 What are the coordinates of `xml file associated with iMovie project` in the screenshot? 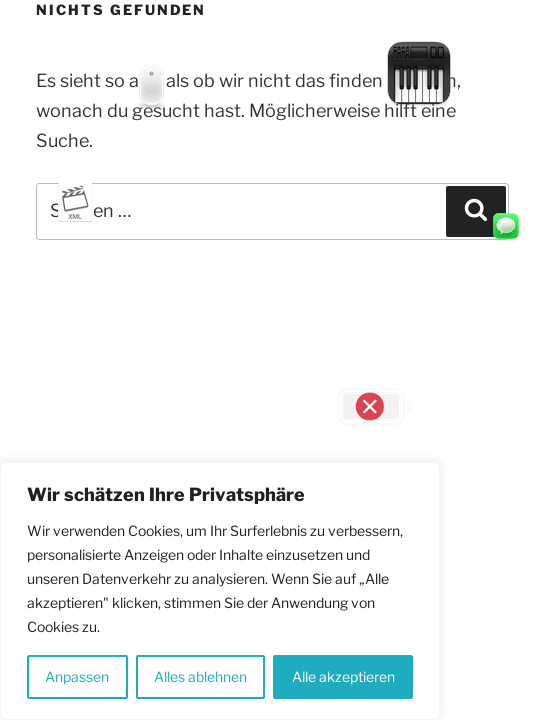 It's located at (75, 199).